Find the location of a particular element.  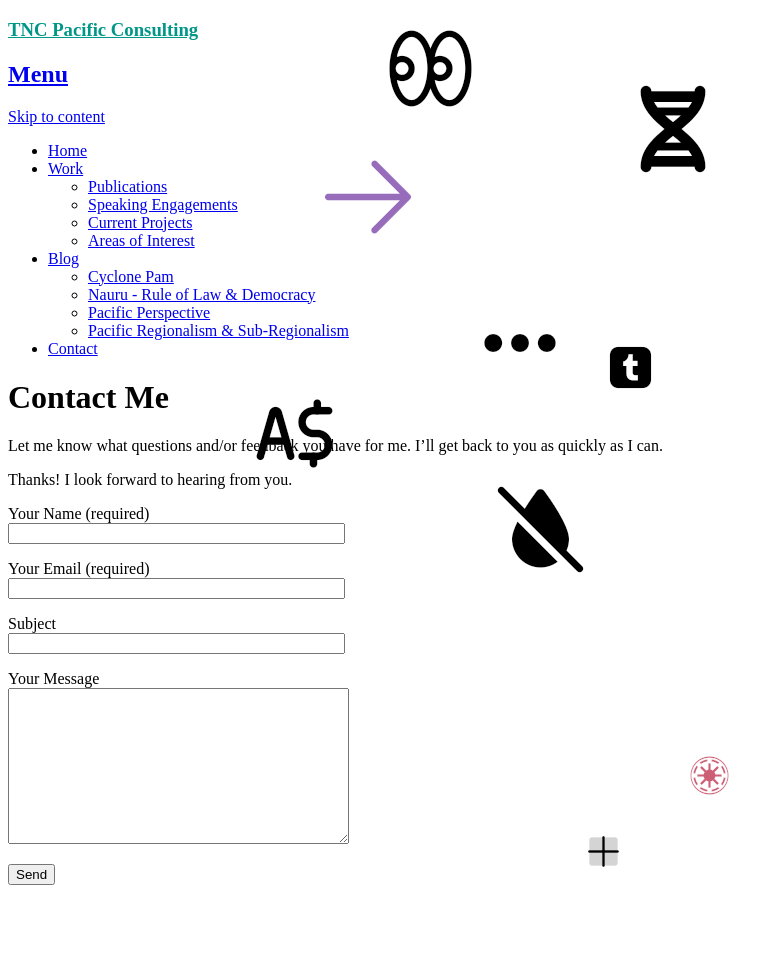

open the tumblr app is located at coordinates (630, 367).